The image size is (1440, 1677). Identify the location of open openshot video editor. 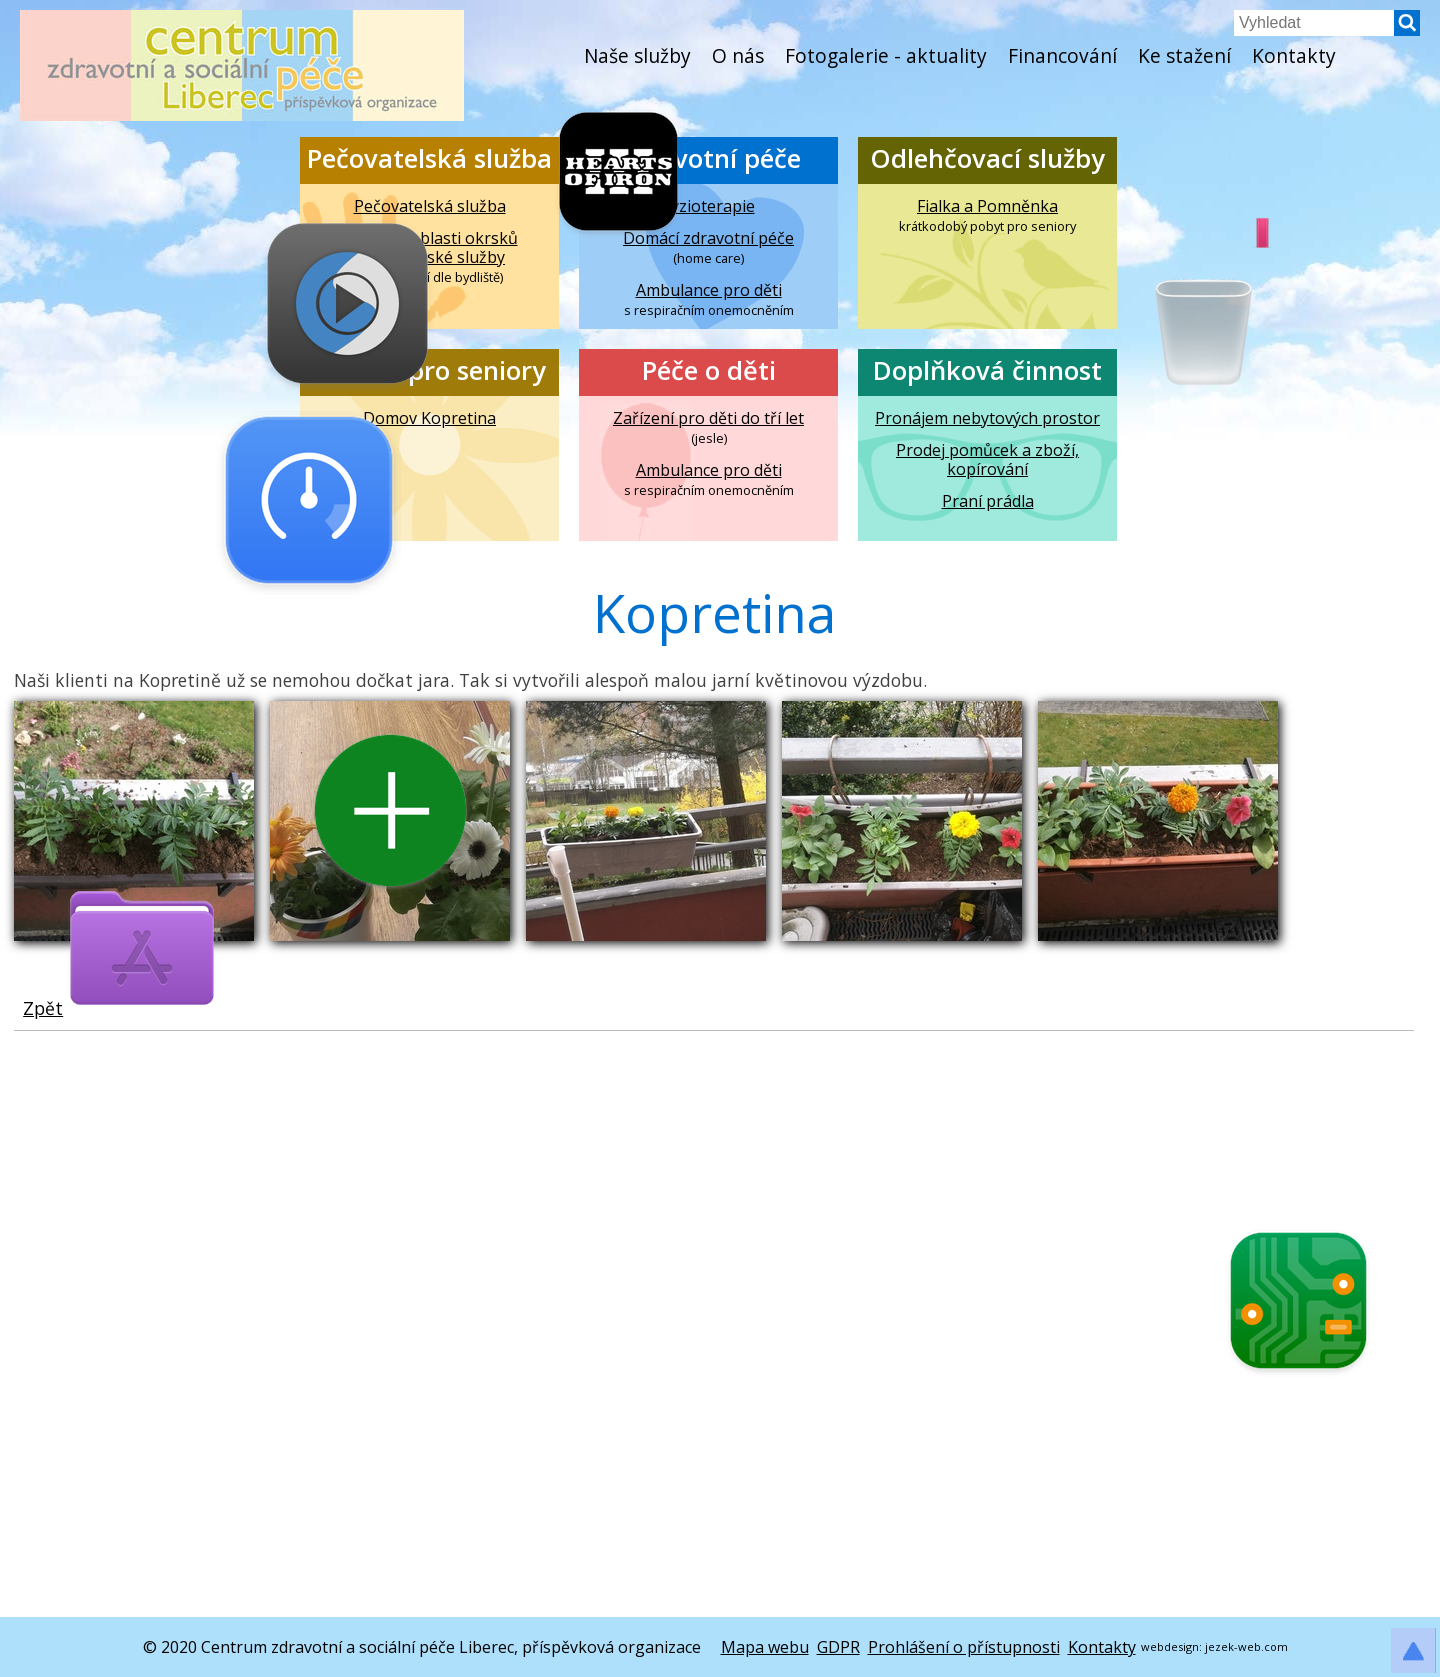
(347, 303).